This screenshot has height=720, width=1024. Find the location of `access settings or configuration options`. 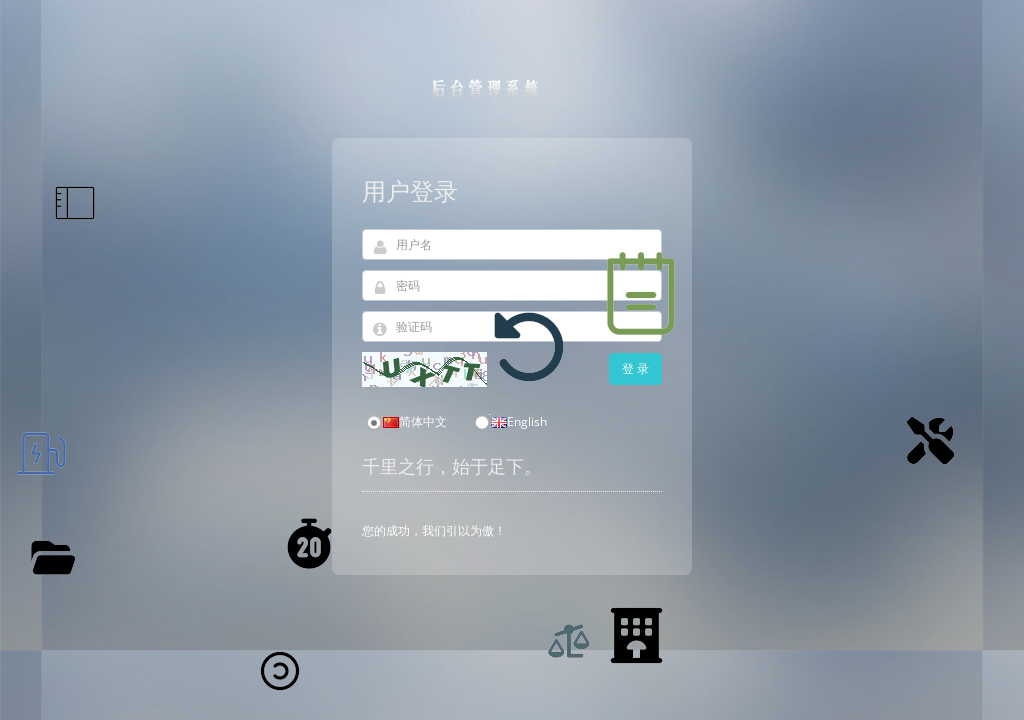

access settings or configuration options is located at coordinates (930, 440).